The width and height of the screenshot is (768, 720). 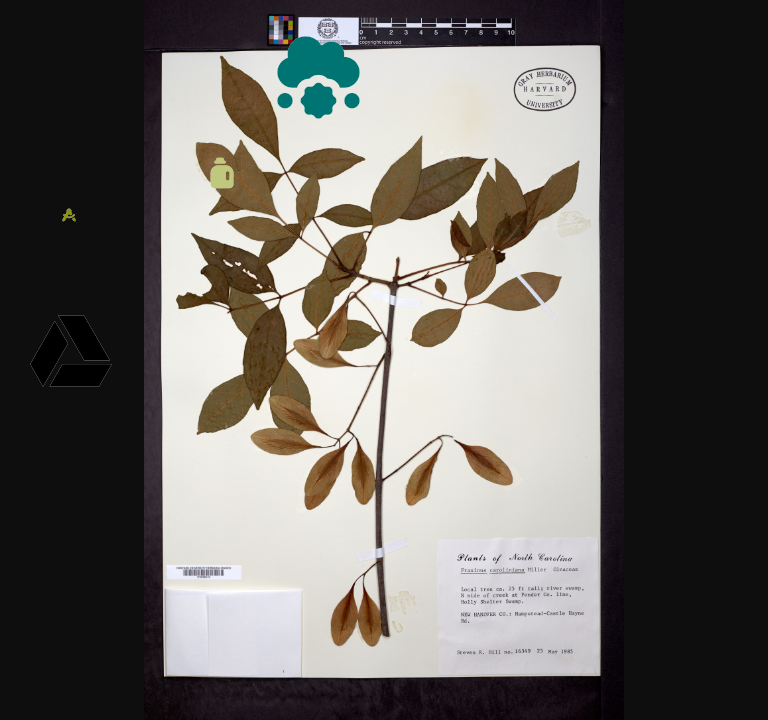 What do you see at coordinates (71, 351) in the screenshot?
I see `open google drive` at bounding box center [71, 351].